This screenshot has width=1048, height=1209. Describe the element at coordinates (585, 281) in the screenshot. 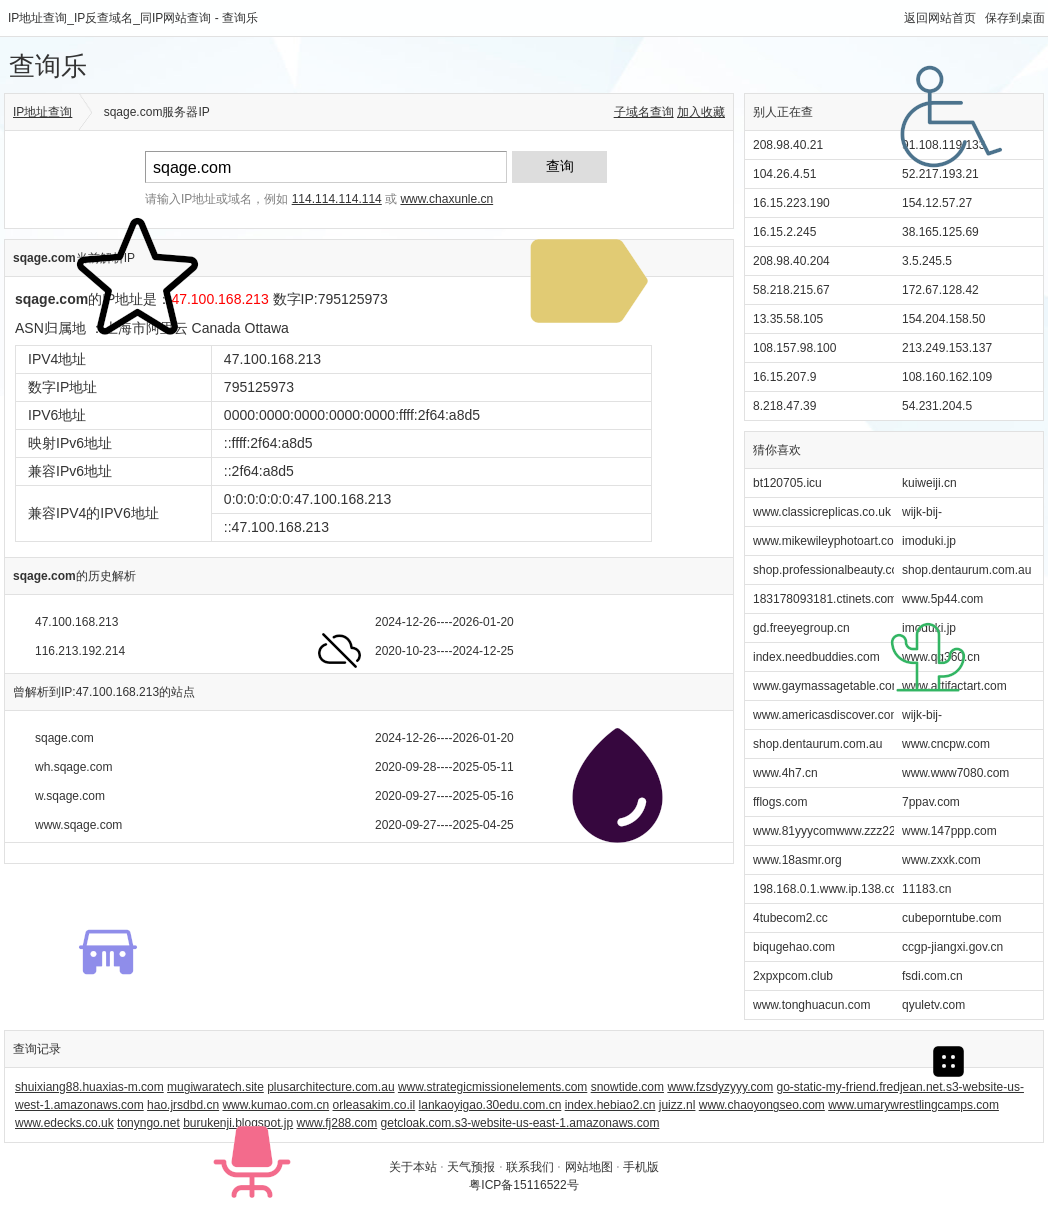

I see `add a tag or label to an item` at that location.